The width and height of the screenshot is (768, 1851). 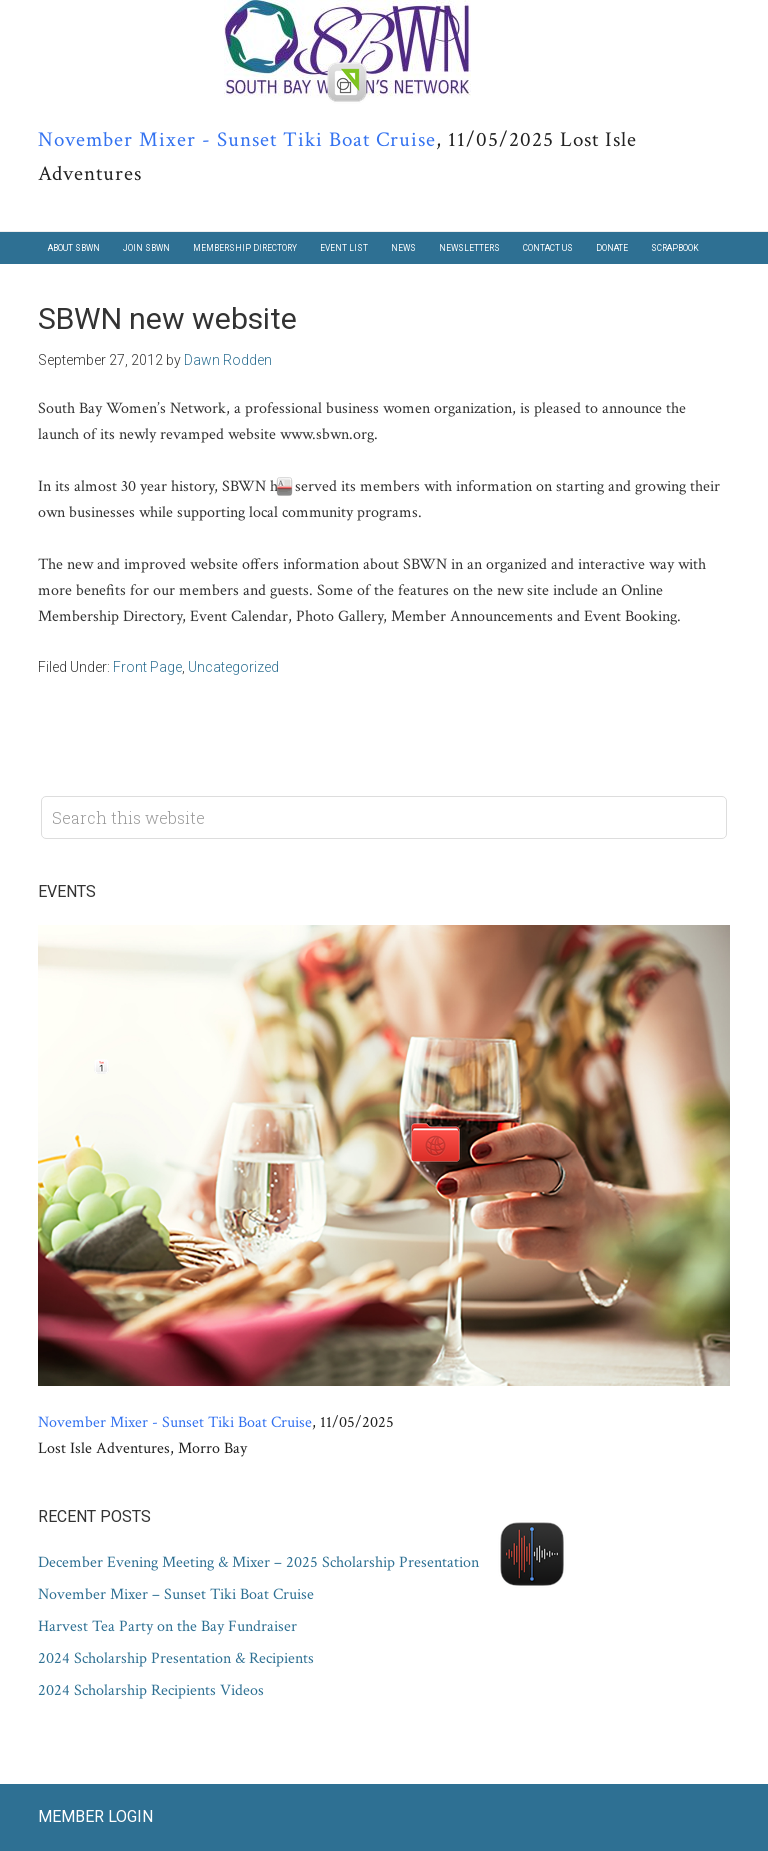 What do you see at coordinates (532, 1554) in the screenshot?
I see `open voice memos app` at bounding box center [532, 1554].